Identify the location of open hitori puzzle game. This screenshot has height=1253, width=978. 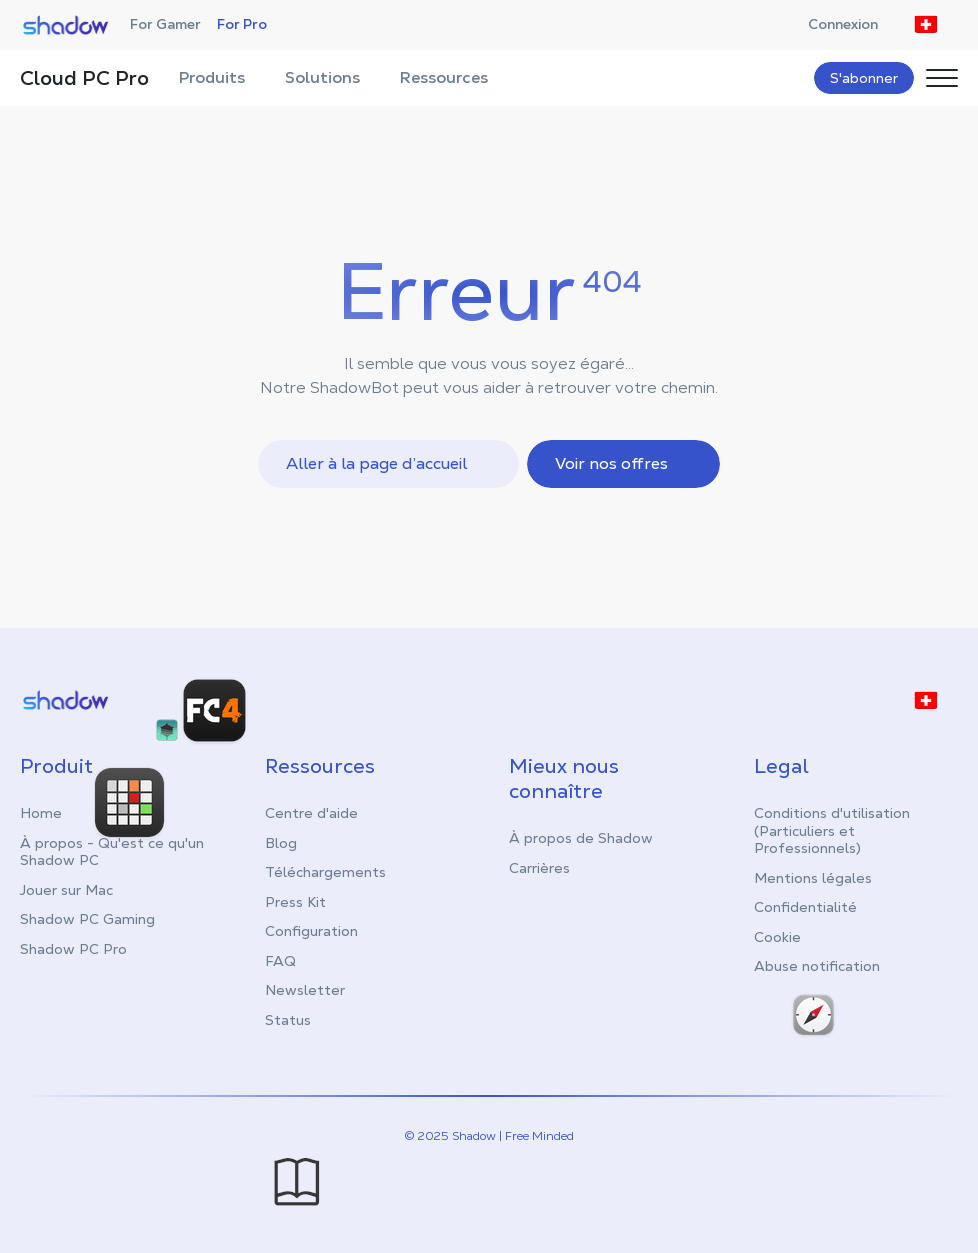
(129, 802).